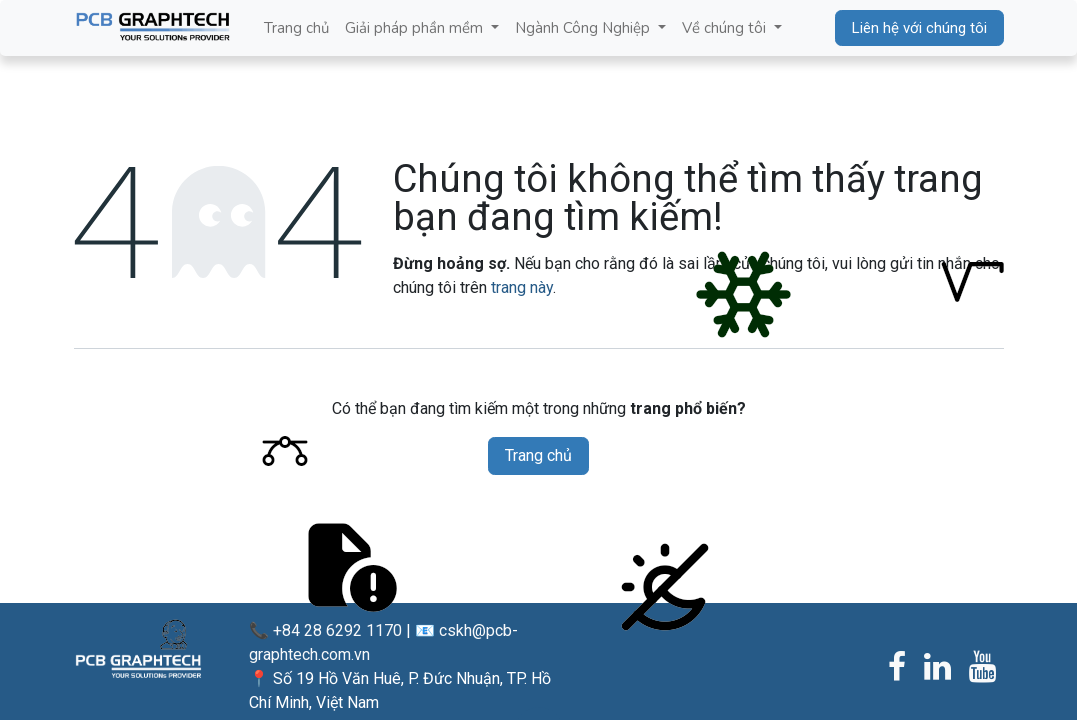  Describe the element at coordinates (285, 451) in the screenshot. I see `edit vector path or curve` at that location.